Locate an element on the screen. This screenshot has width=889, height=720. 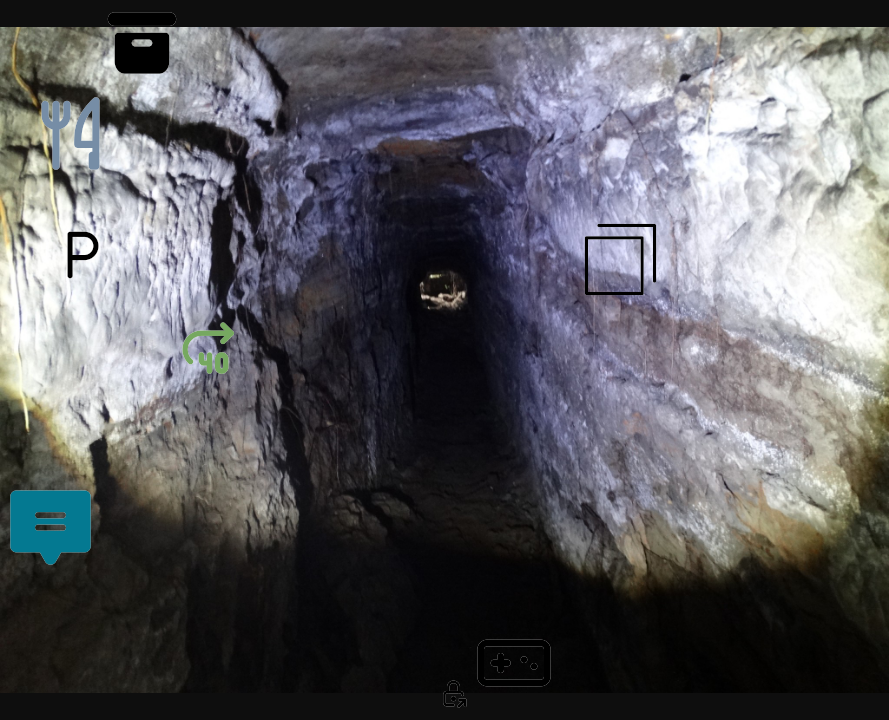
indicates parking availability or location is located at coordinates (83, 255).